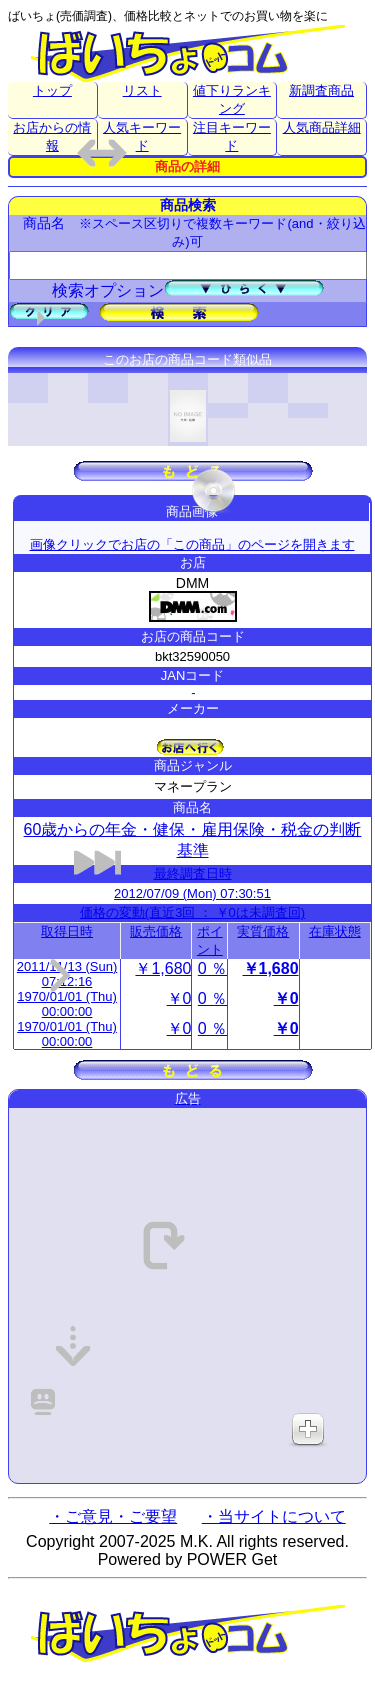 Image resolution: width=375 pixels, height=1702 pixels. Describe the element at coordinates (97, 862) in the screenshot. I see `skip to the next track` at that location.